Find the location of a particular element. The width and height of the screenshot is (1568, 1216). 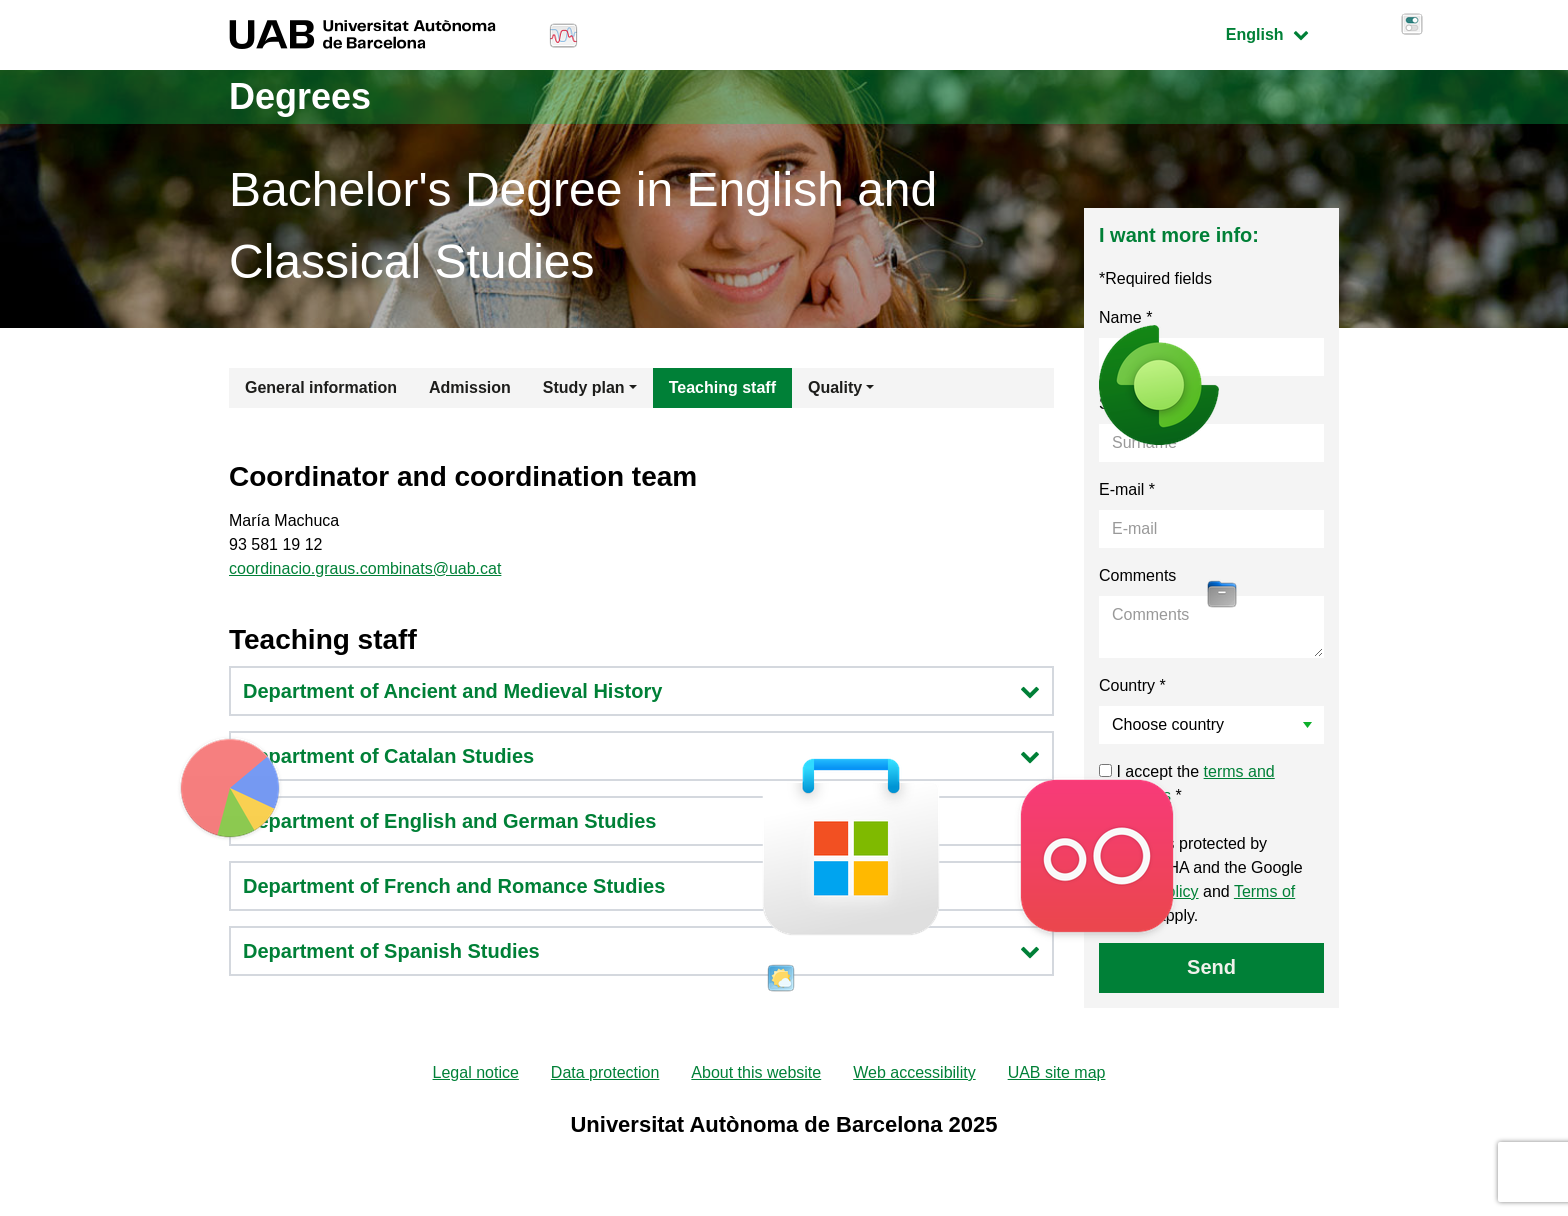

open the weather app is located at coordinates (781, 978).